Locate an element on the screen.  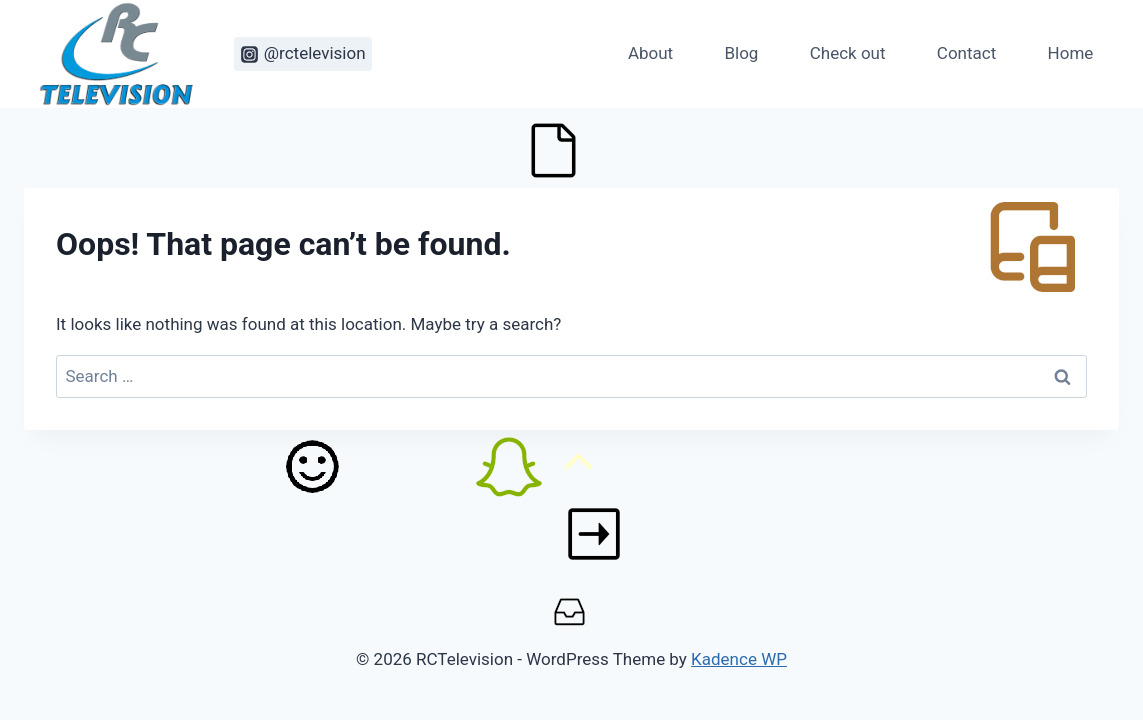
view or open a file is located at coordinates (553, 150).